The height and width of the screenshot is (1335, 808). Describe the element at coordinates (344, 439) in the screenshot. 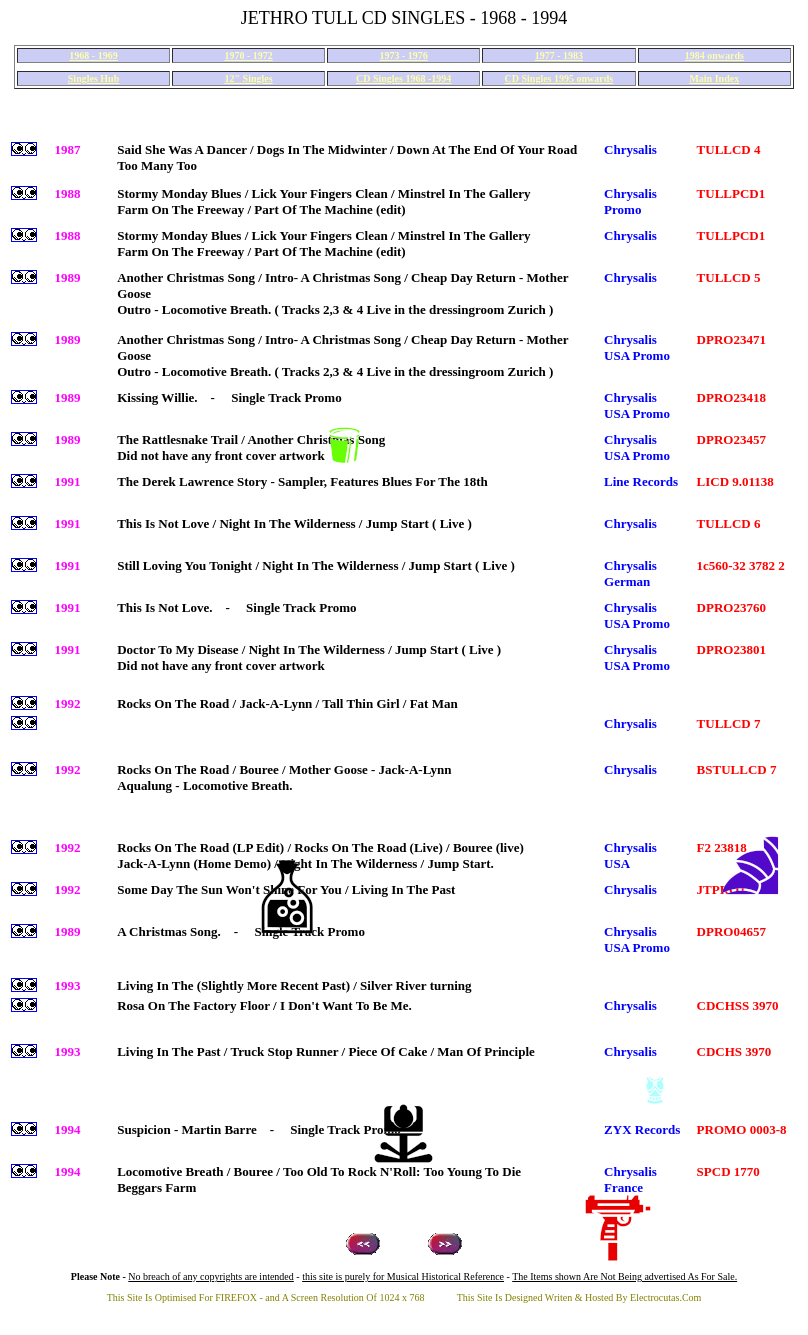

I see `metal bucket item in game inventory` at that location.